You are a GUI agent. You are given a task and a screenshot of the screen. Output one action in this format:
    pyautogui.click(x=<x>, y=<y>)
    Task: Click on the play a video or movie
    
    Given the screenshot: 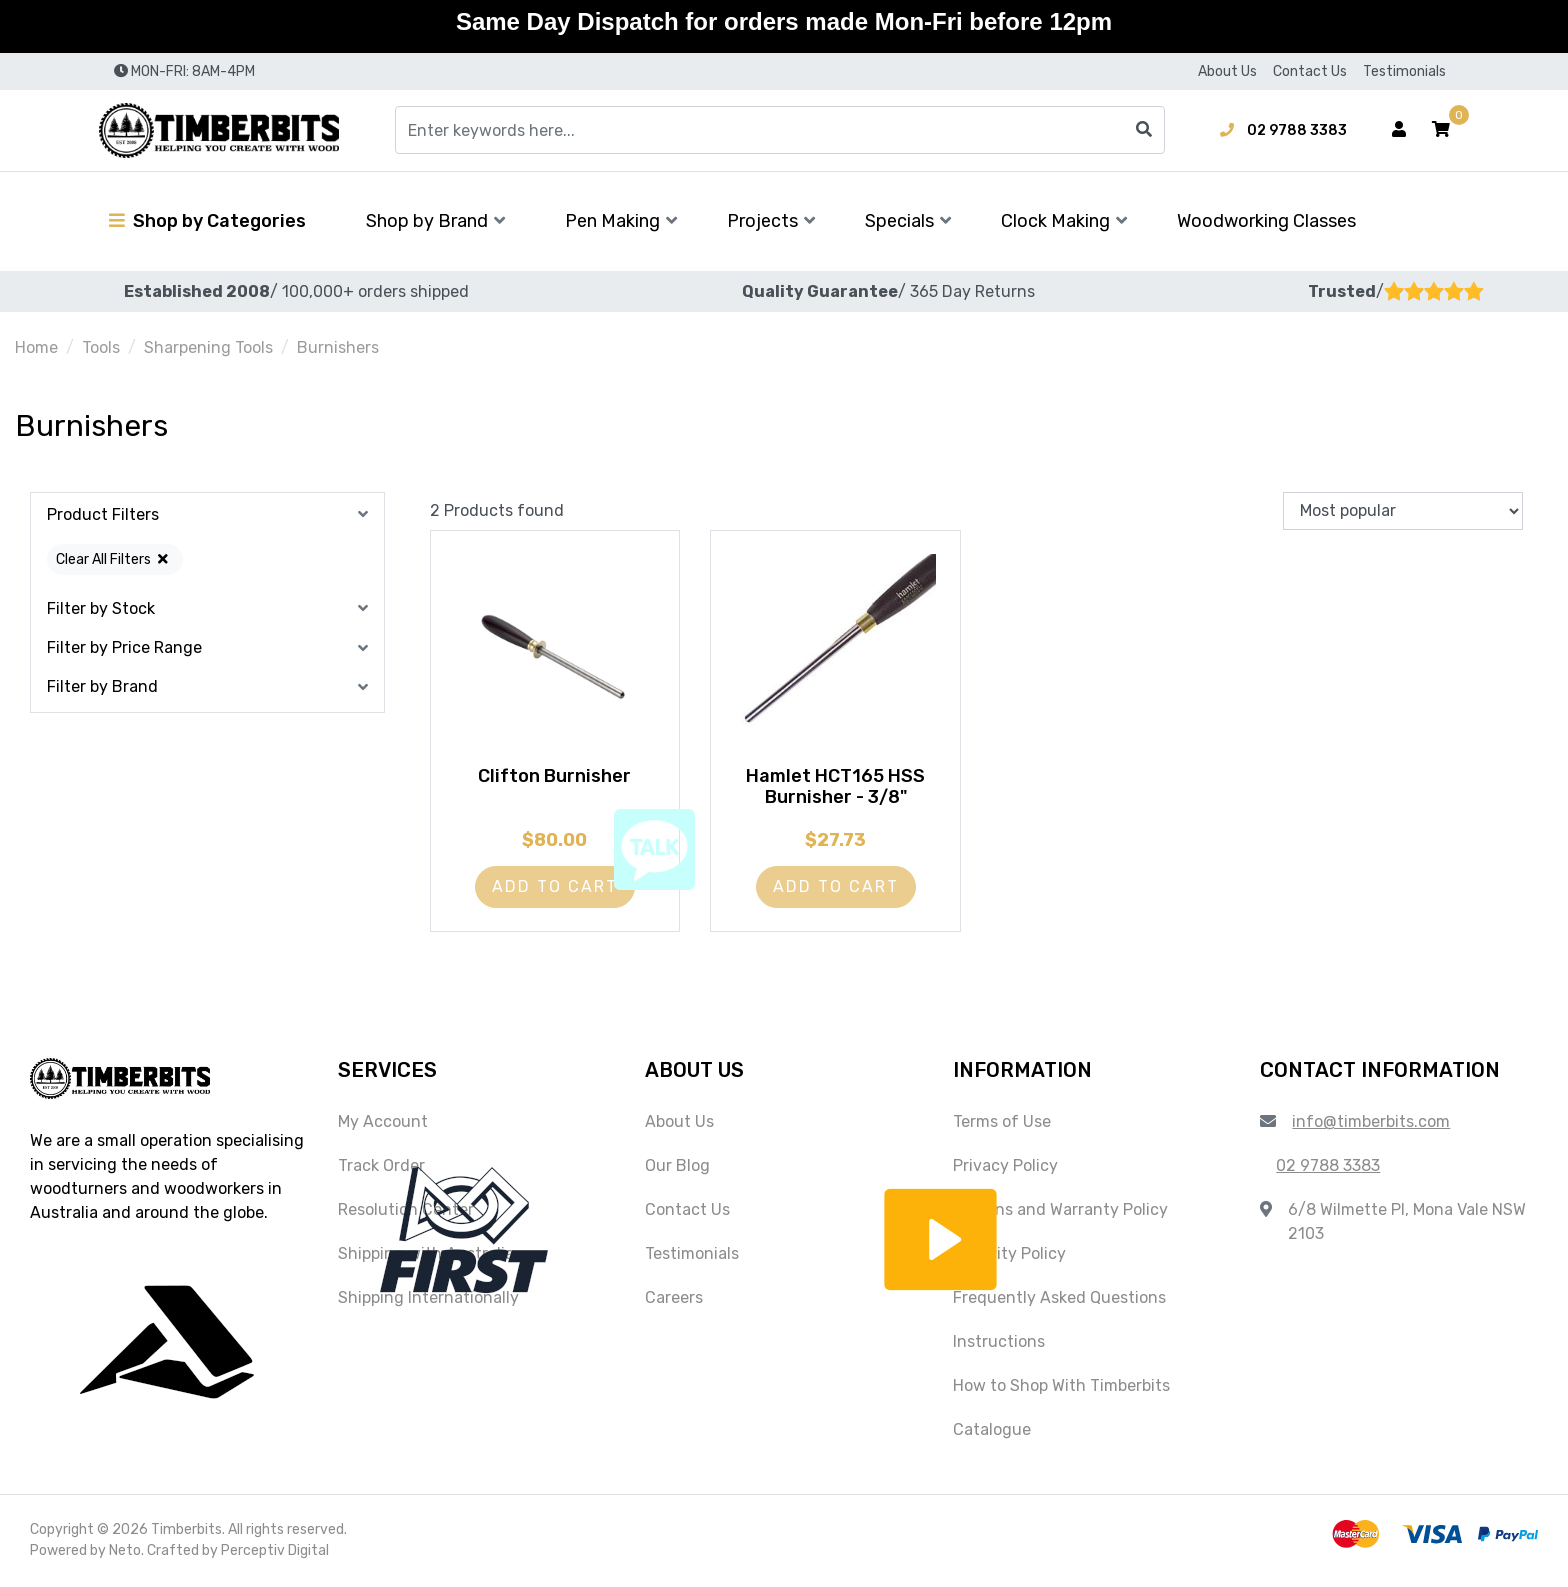 What is the action you would take?
    pyautogui.click(x=940, y=1239)
    